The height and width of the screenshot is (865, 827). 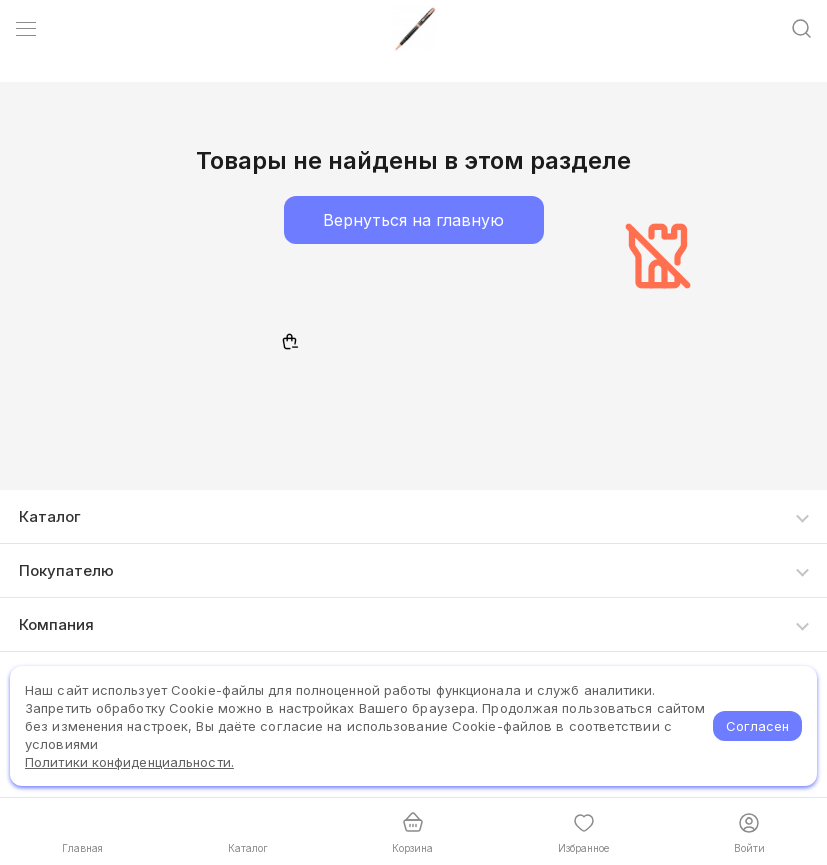 What do you see at coordinates (289, 341) in the screenshot?
I see `remove an item from your shopping bag` at bounding box center [289, 341].